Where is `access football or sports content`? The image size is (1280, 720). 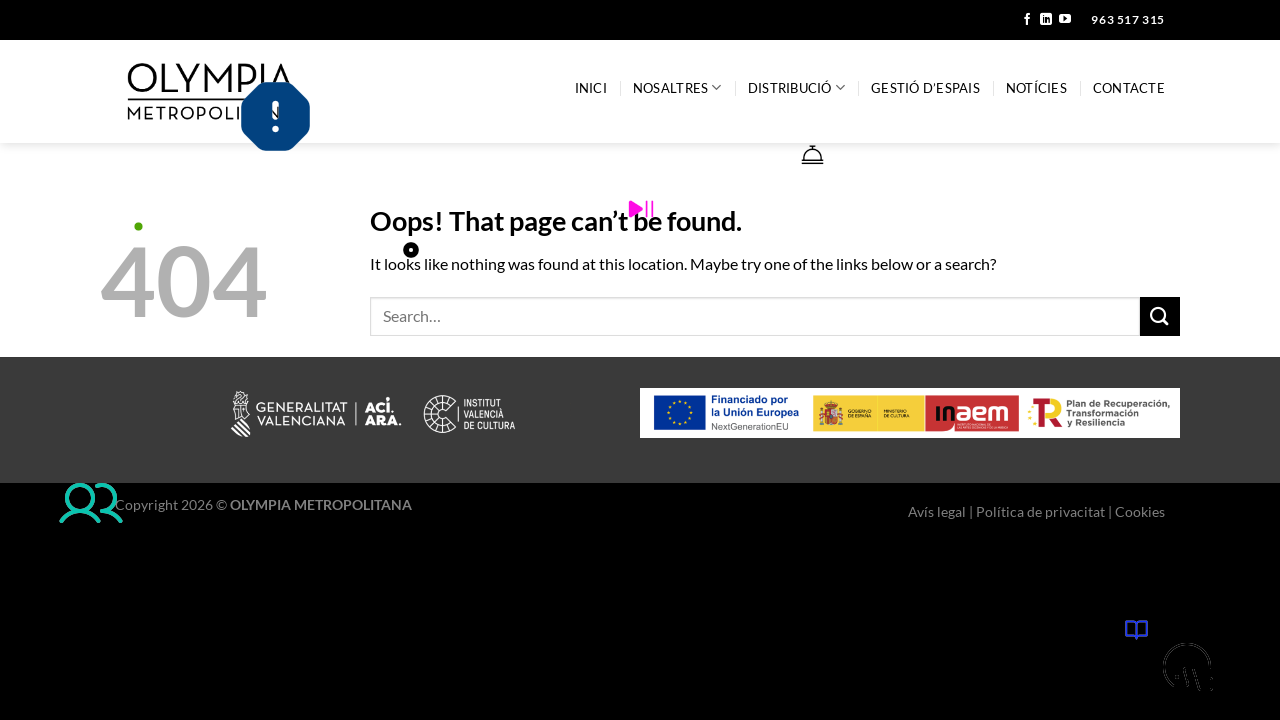
access football or sports content is located at coordinates (1188, 668).